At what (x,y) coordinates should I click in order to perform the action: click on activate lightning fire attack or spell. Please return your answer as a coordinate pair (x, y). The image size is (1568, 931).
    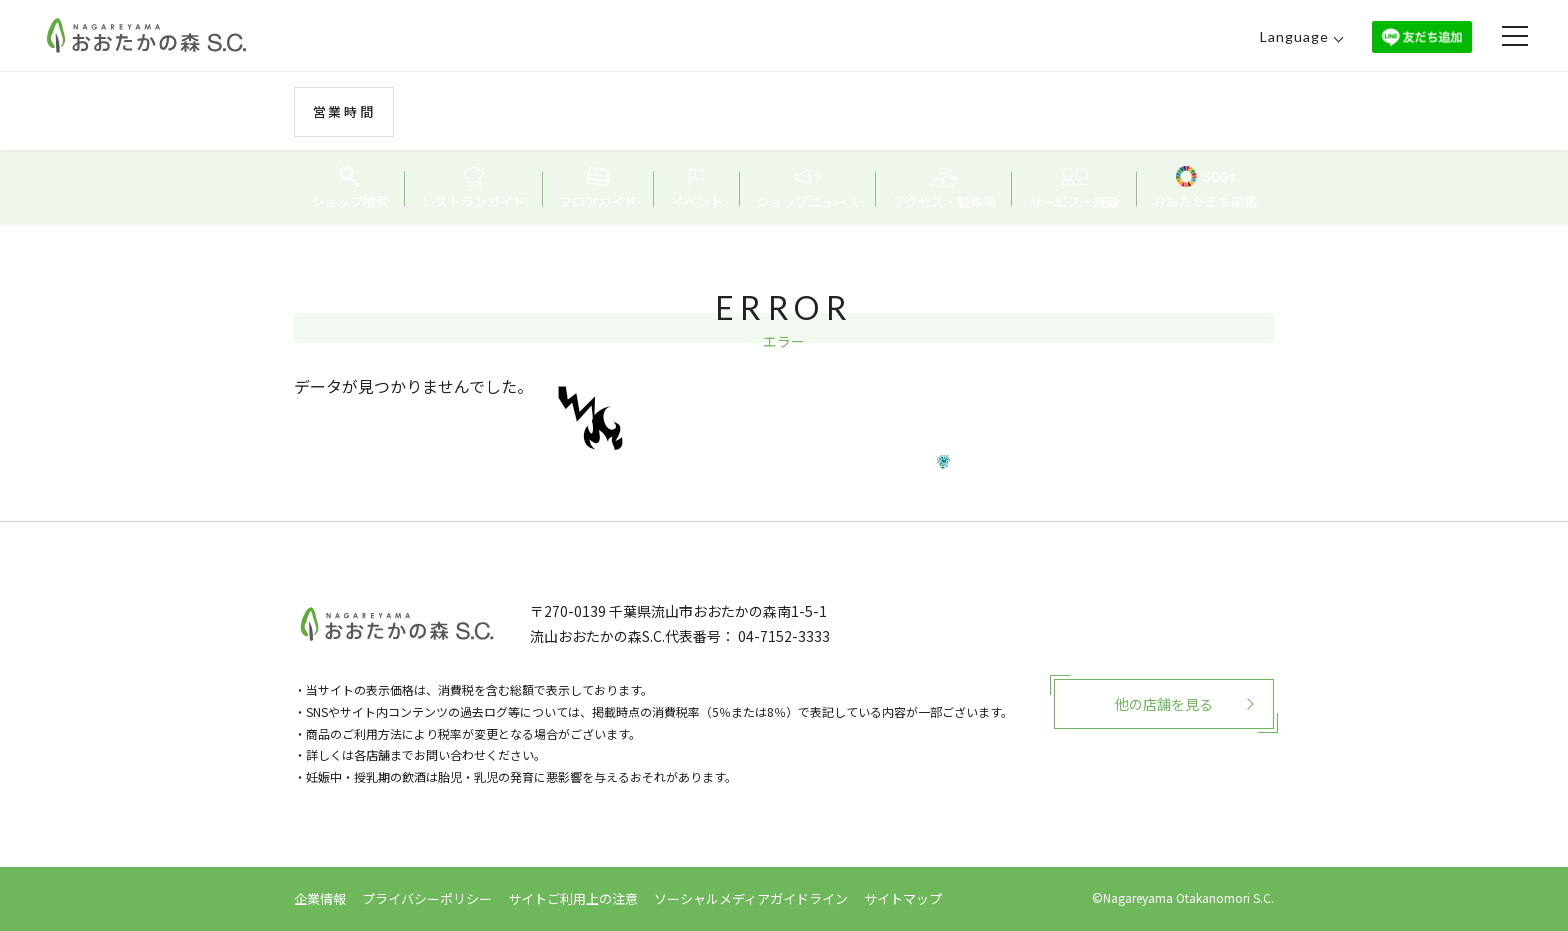
    Looking at the image, I should click on (590, 418).